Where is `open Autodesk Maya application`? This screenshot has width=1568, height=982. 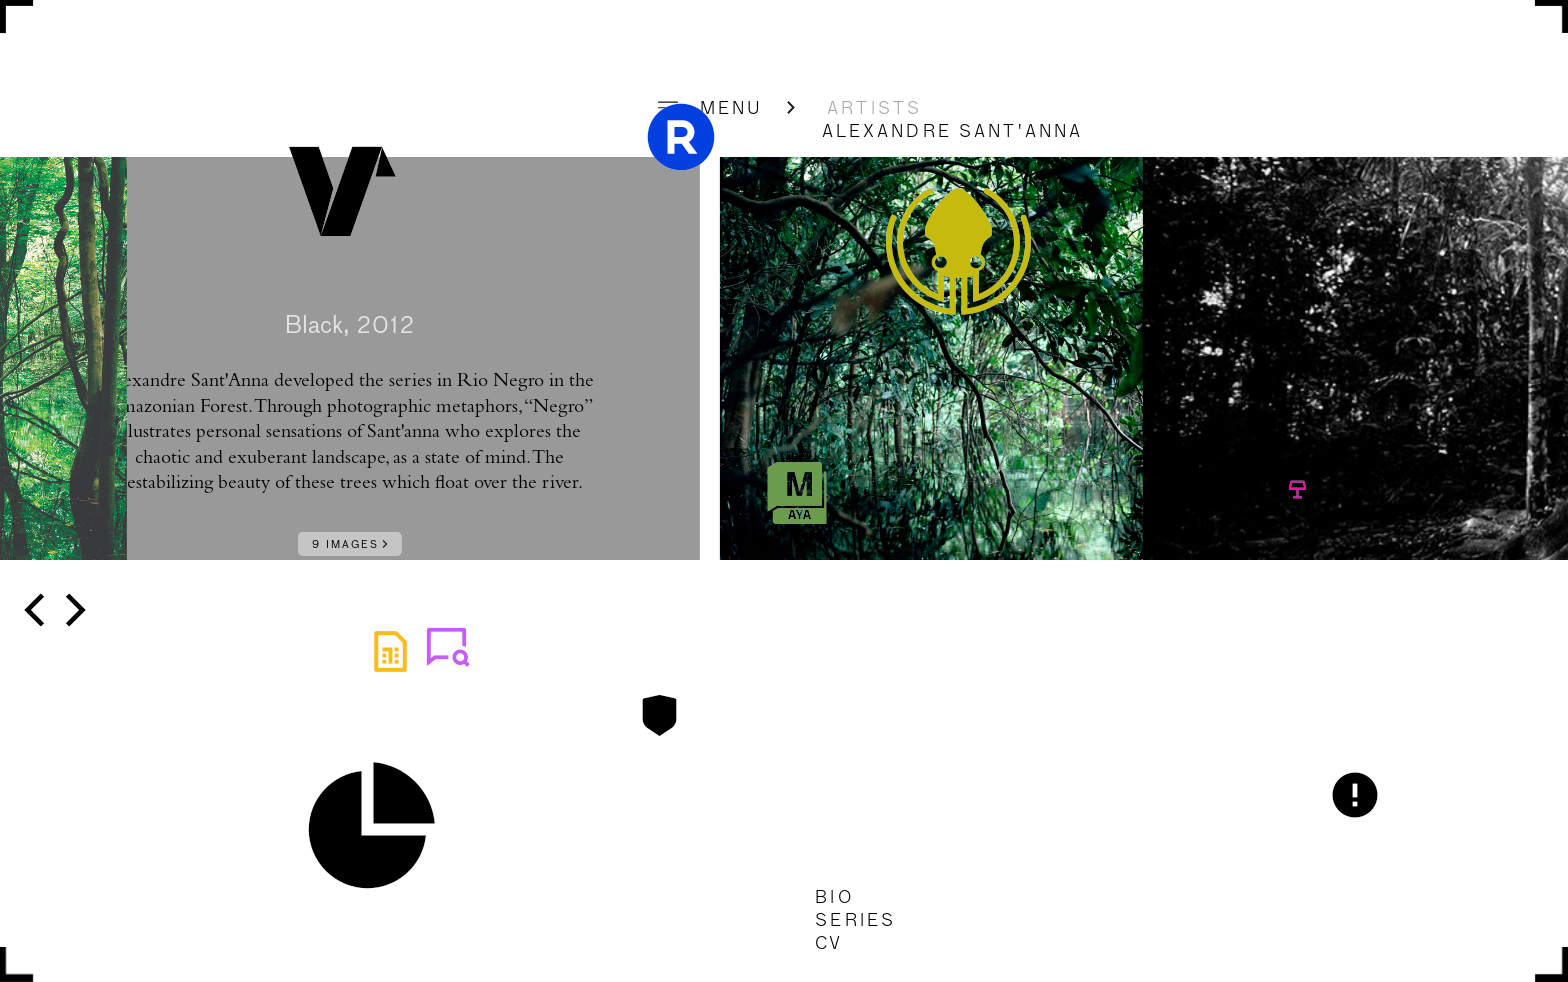 open Autodesk Maya application is located at coordinates (797, 493).